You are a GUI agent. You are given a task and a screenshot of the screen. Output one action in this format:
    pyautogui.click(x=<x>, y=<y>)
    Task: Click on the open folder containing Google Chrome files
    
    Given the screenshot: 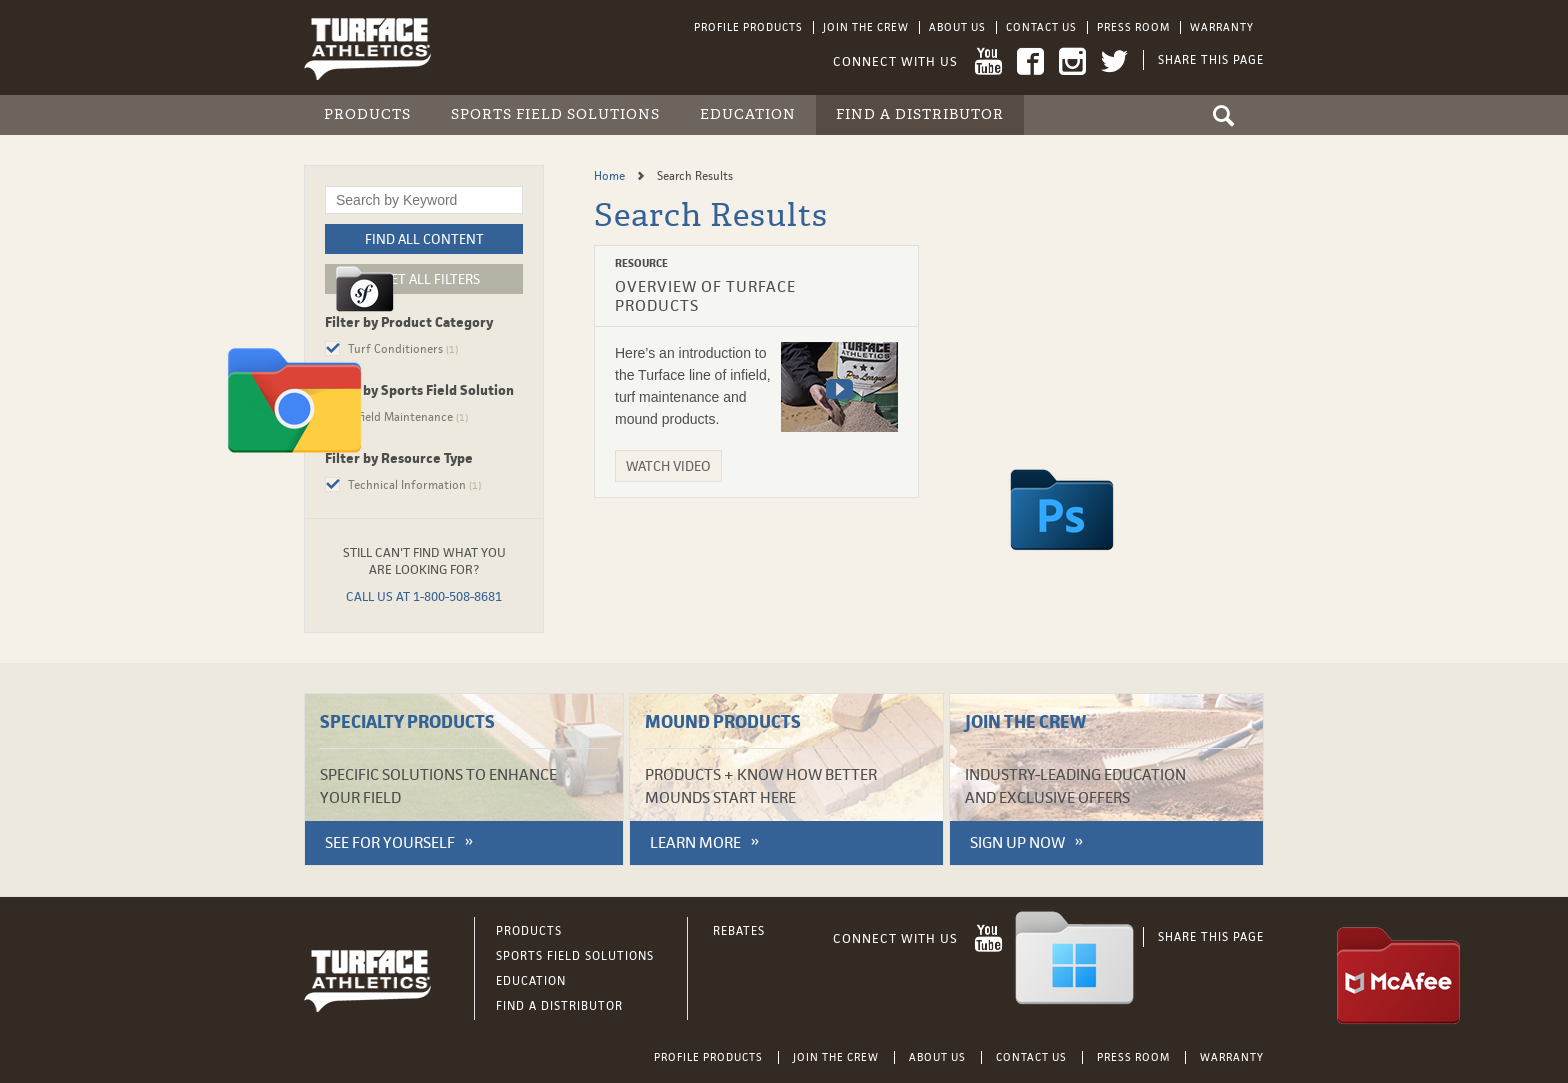 What is the action you would take?
    pyautogui.click(x=294, y=404)
    